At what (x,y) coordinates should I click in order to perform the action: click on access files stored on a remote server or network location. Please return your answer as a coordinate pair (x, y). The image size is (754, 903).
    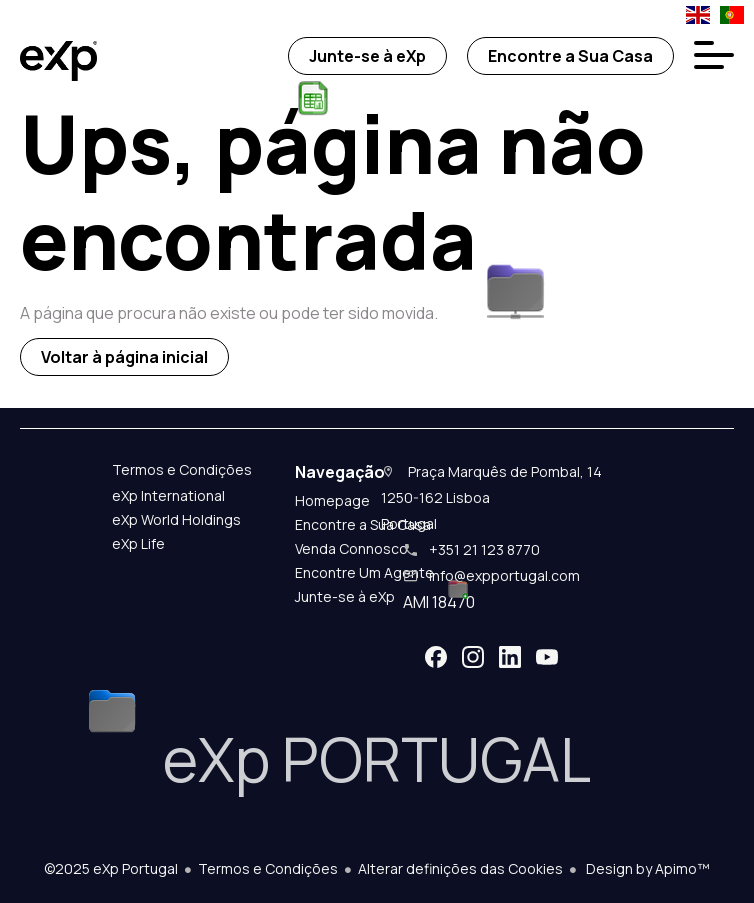
    Looking at the image, I should click on (515, 290).